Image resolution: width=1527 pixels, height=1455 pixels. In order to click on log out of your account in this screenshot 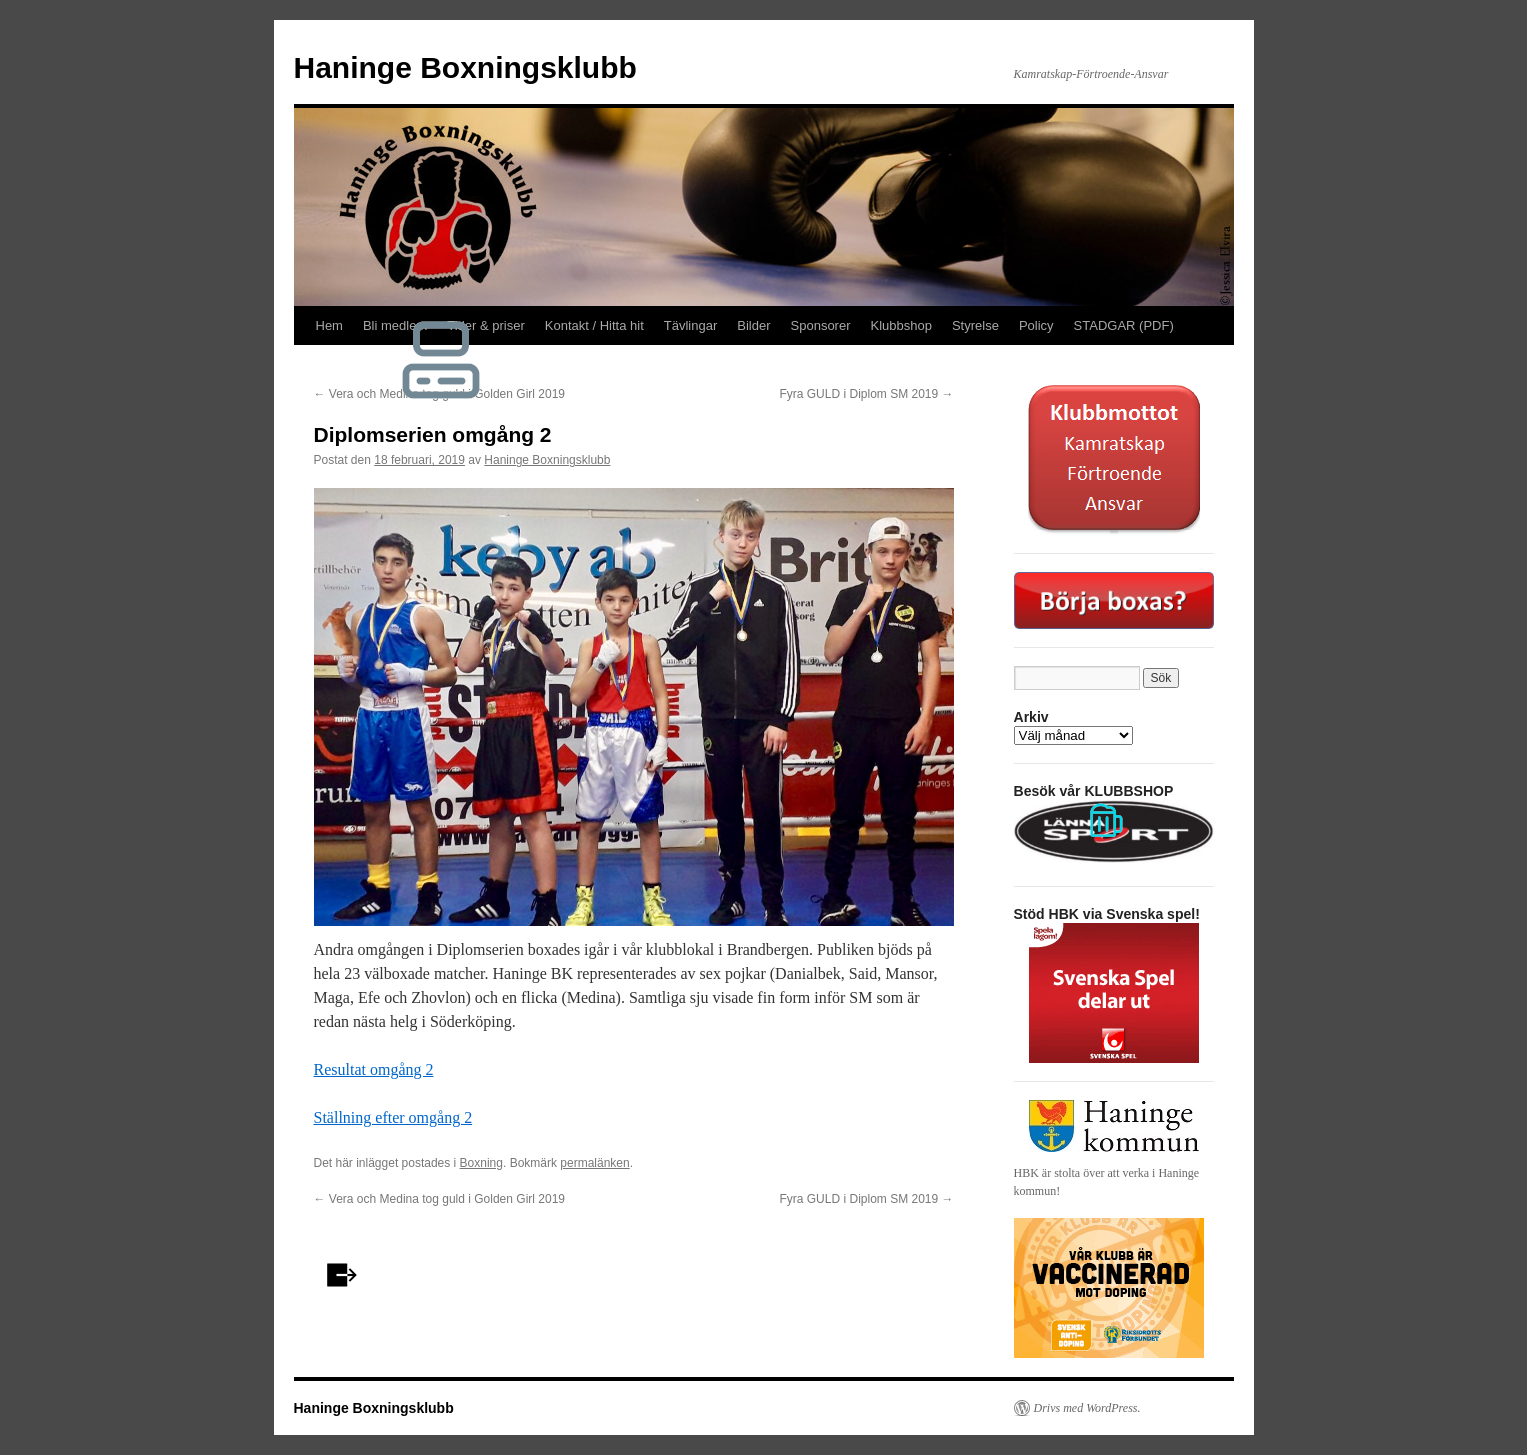, I will do `click(342, 1275)`.